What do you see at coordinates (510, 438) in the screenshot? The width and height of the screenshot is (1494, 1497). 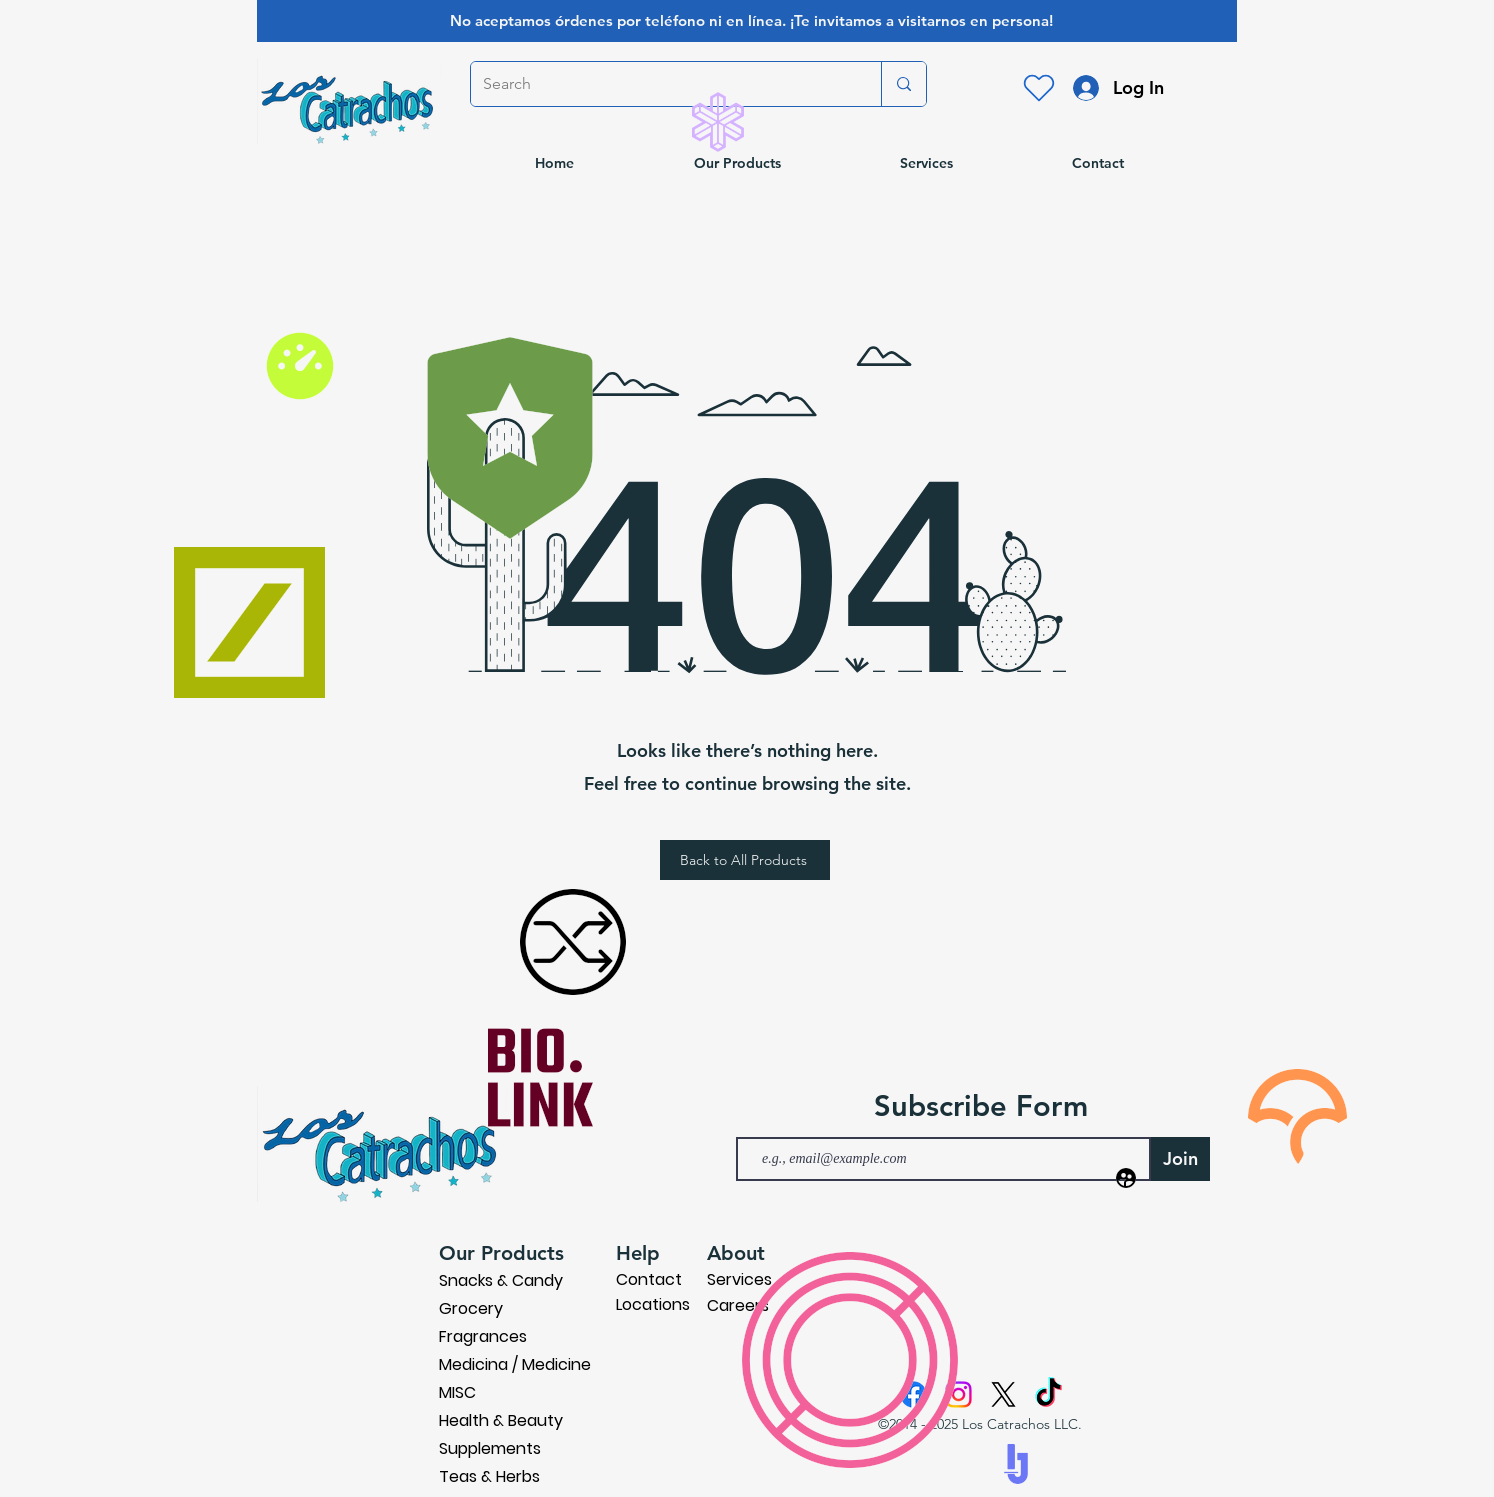 I see `indicates premium or verified security status` at bounding box center [510, 438].